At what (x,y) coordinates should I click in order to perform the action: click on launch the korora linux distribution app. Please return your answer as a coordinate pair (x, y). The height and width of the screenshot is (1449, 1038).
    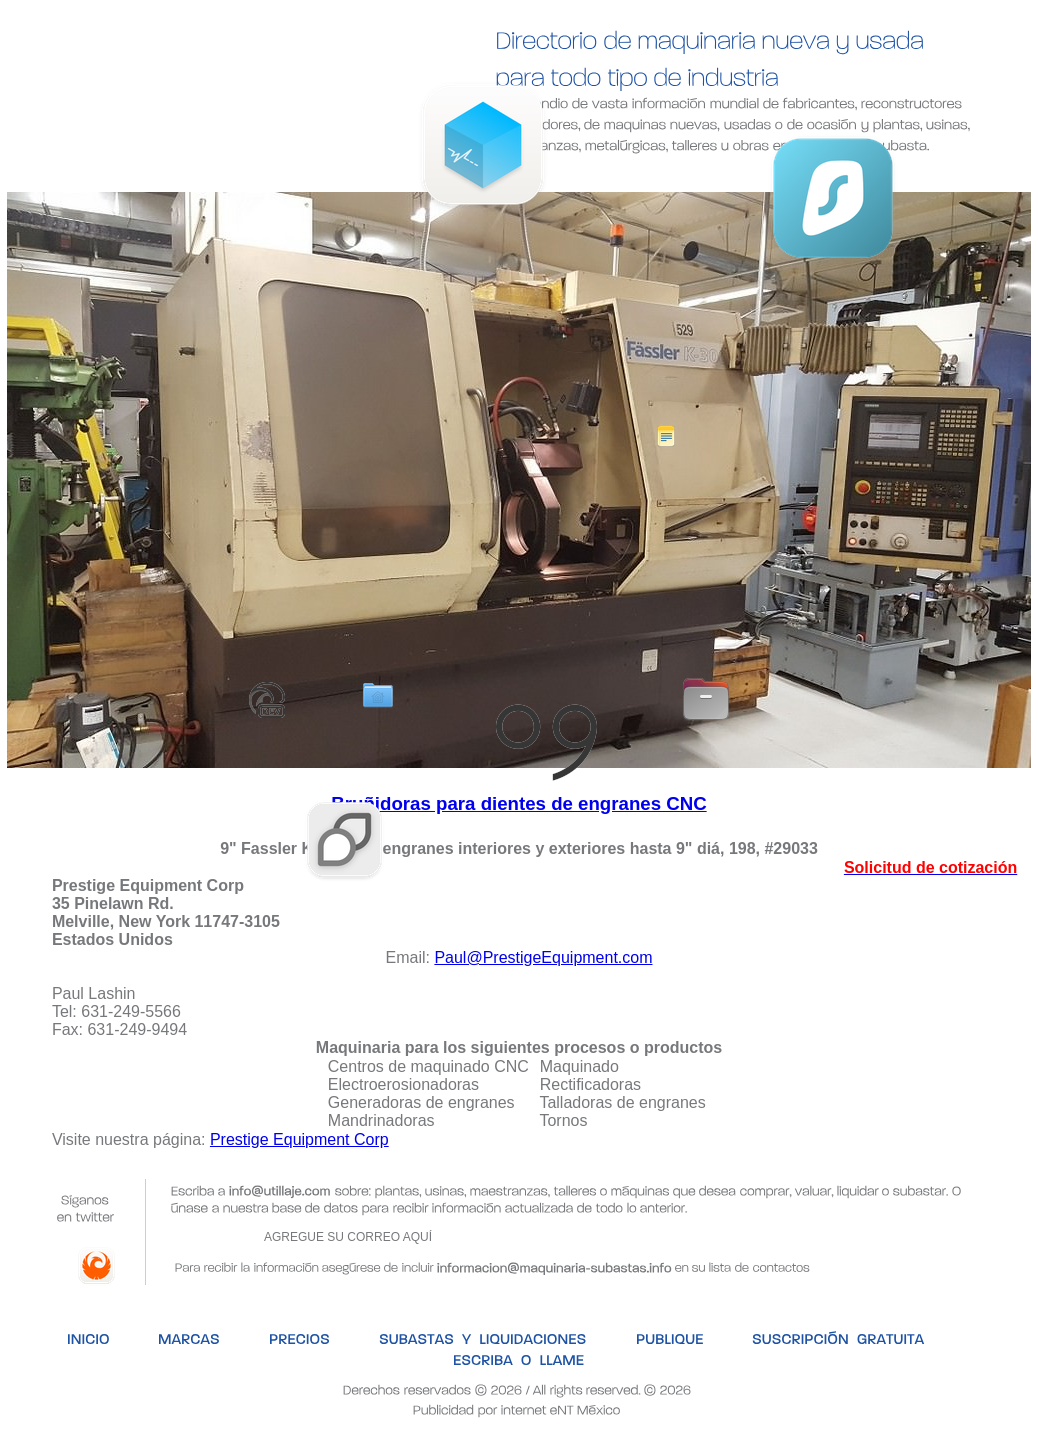
    Looking at the image, I should click on (344, 839).